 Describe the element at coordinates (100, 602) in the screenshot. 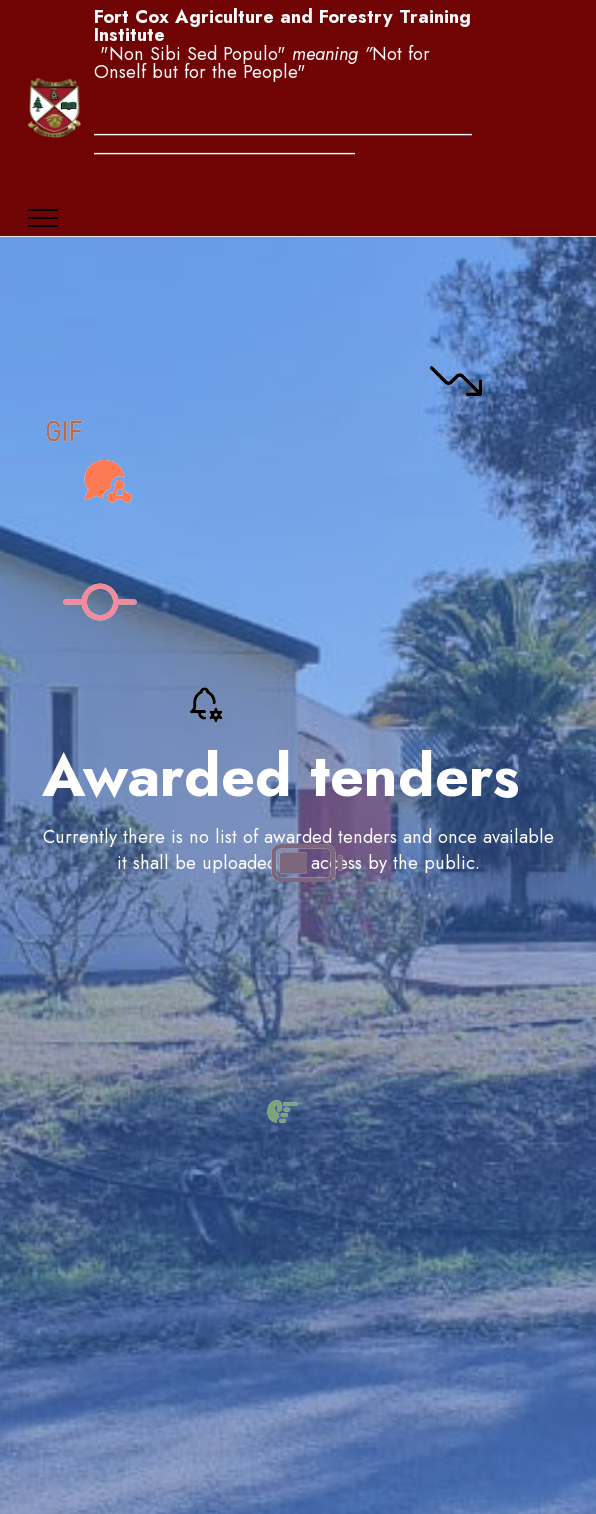

I see `view commit details in version control` at that location.